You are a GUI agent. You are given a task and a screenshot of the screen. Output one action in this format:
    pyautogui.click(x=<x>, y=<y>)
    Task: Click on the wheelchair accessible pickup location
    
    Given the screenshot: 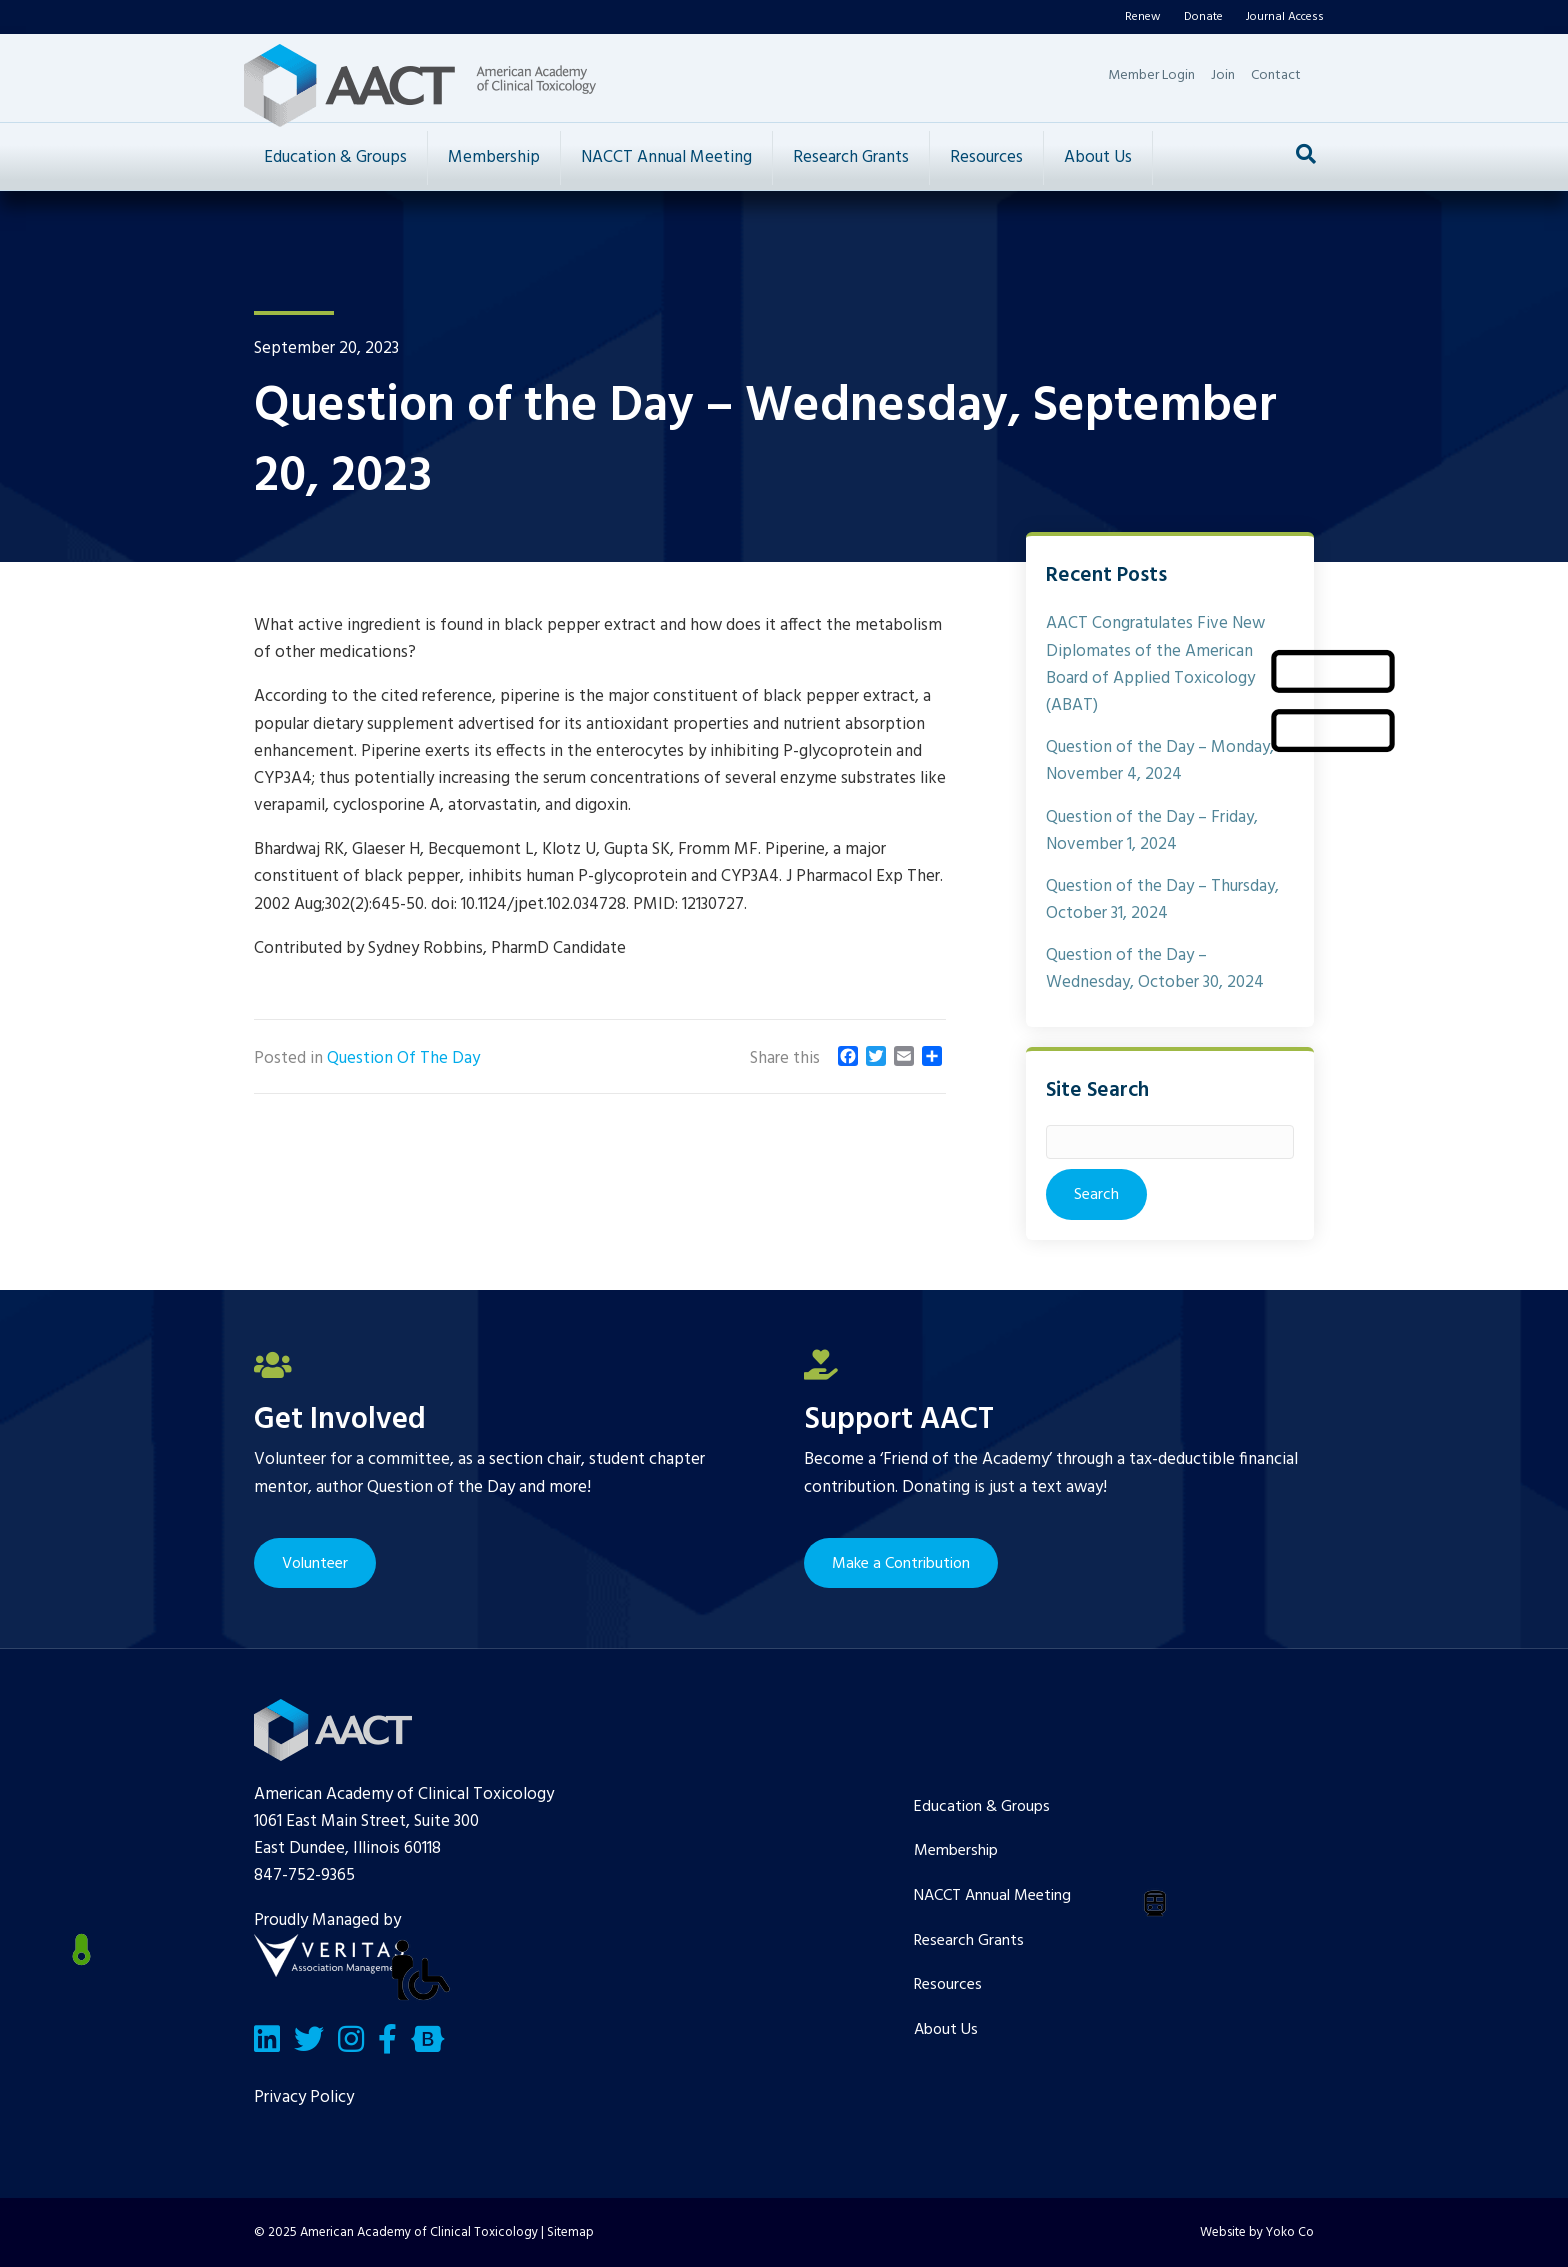 What is the action you would take?
    pyautogui.click(x=419, y=1970)
    